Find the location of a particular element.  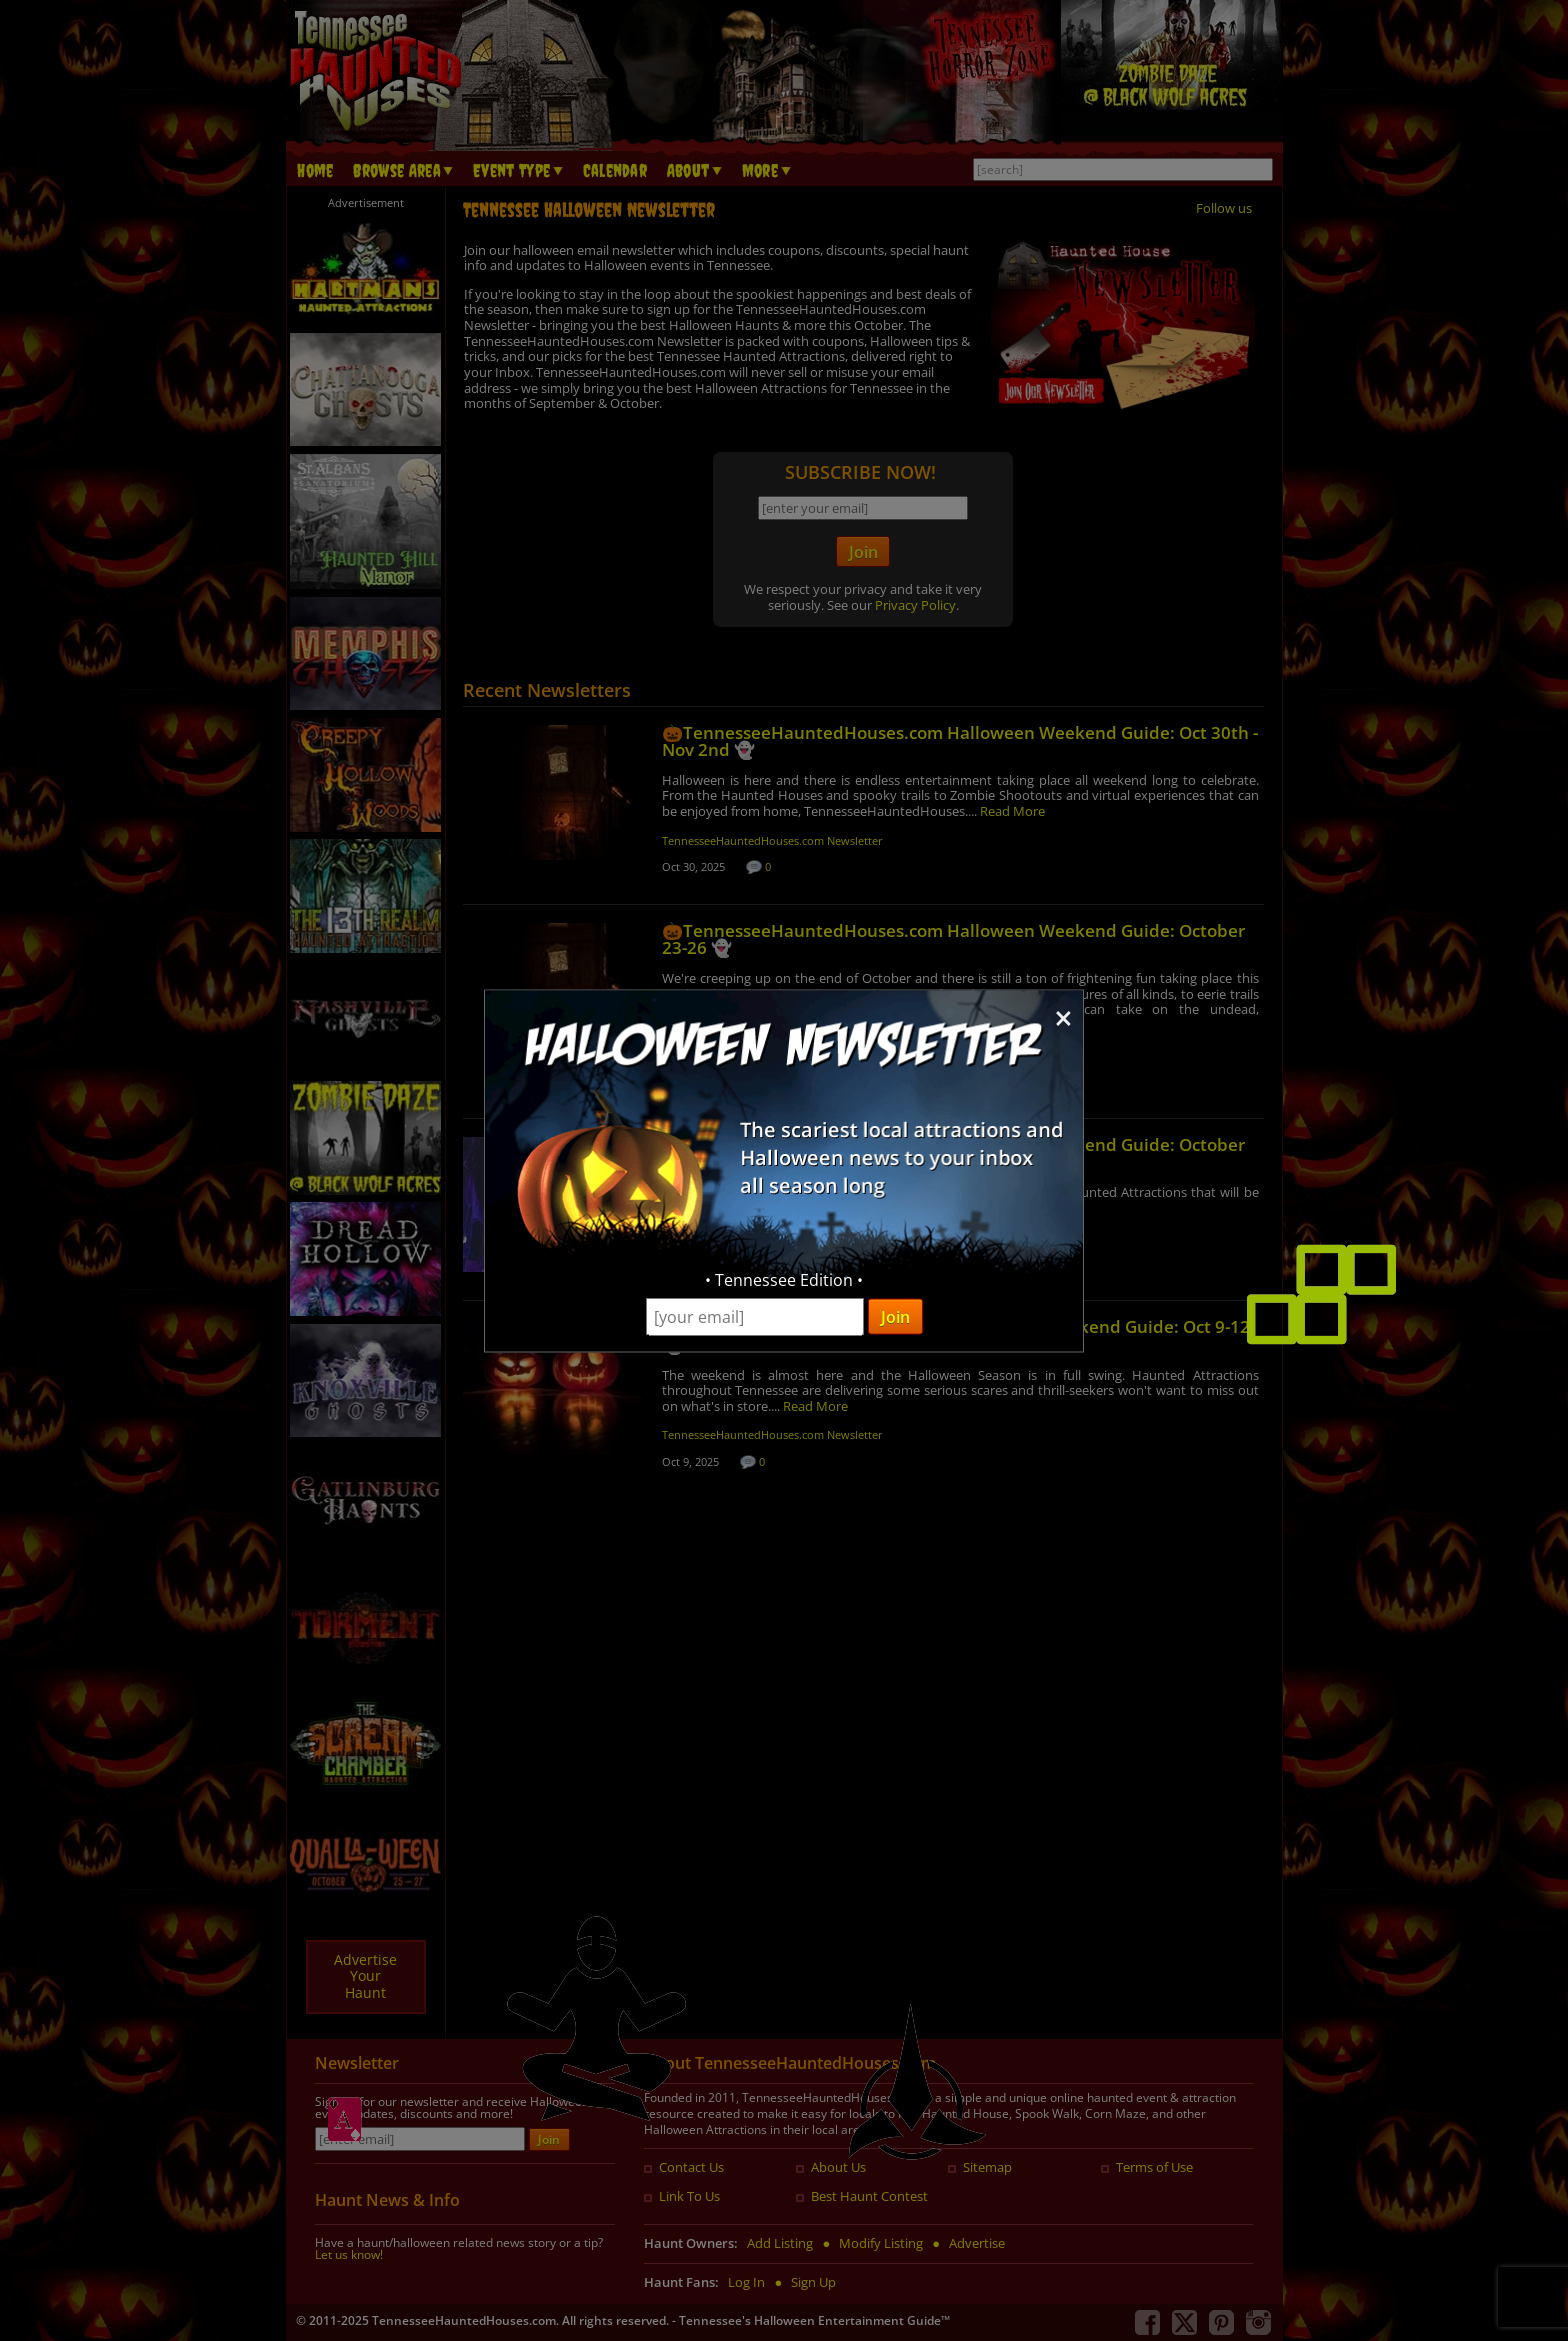

access meditation or mindfulness features is located at coordinates (593, 2019).